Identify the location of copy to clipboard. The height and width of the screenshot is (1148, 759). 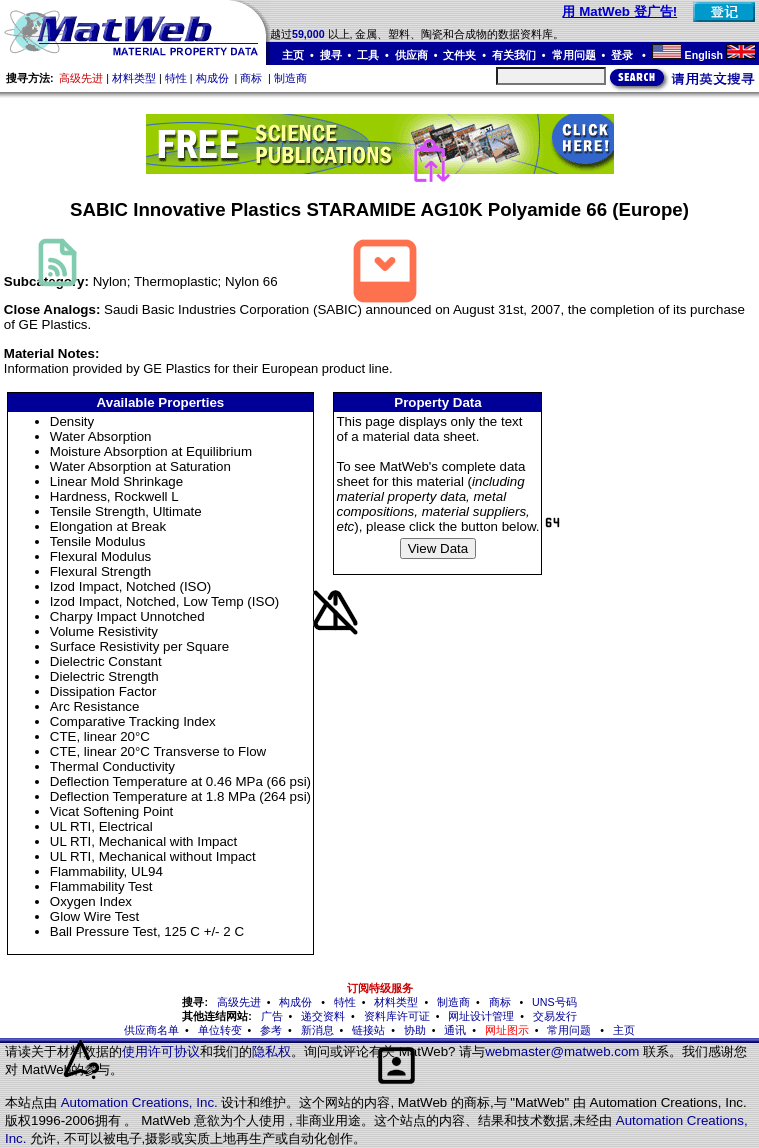
(429, 160).